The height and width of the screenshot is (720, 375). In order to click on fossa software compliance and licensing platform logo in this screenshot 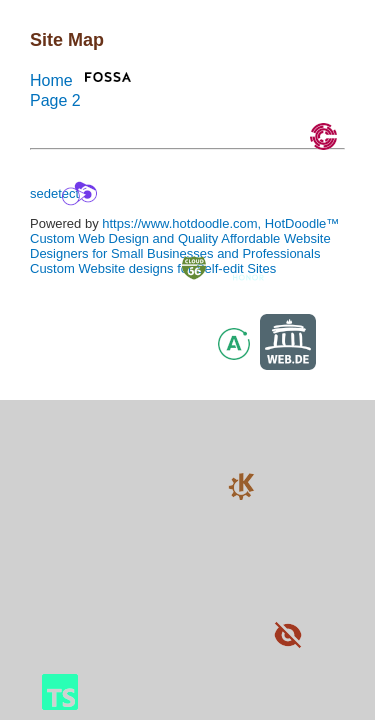, I will do `click(108, 77)`.